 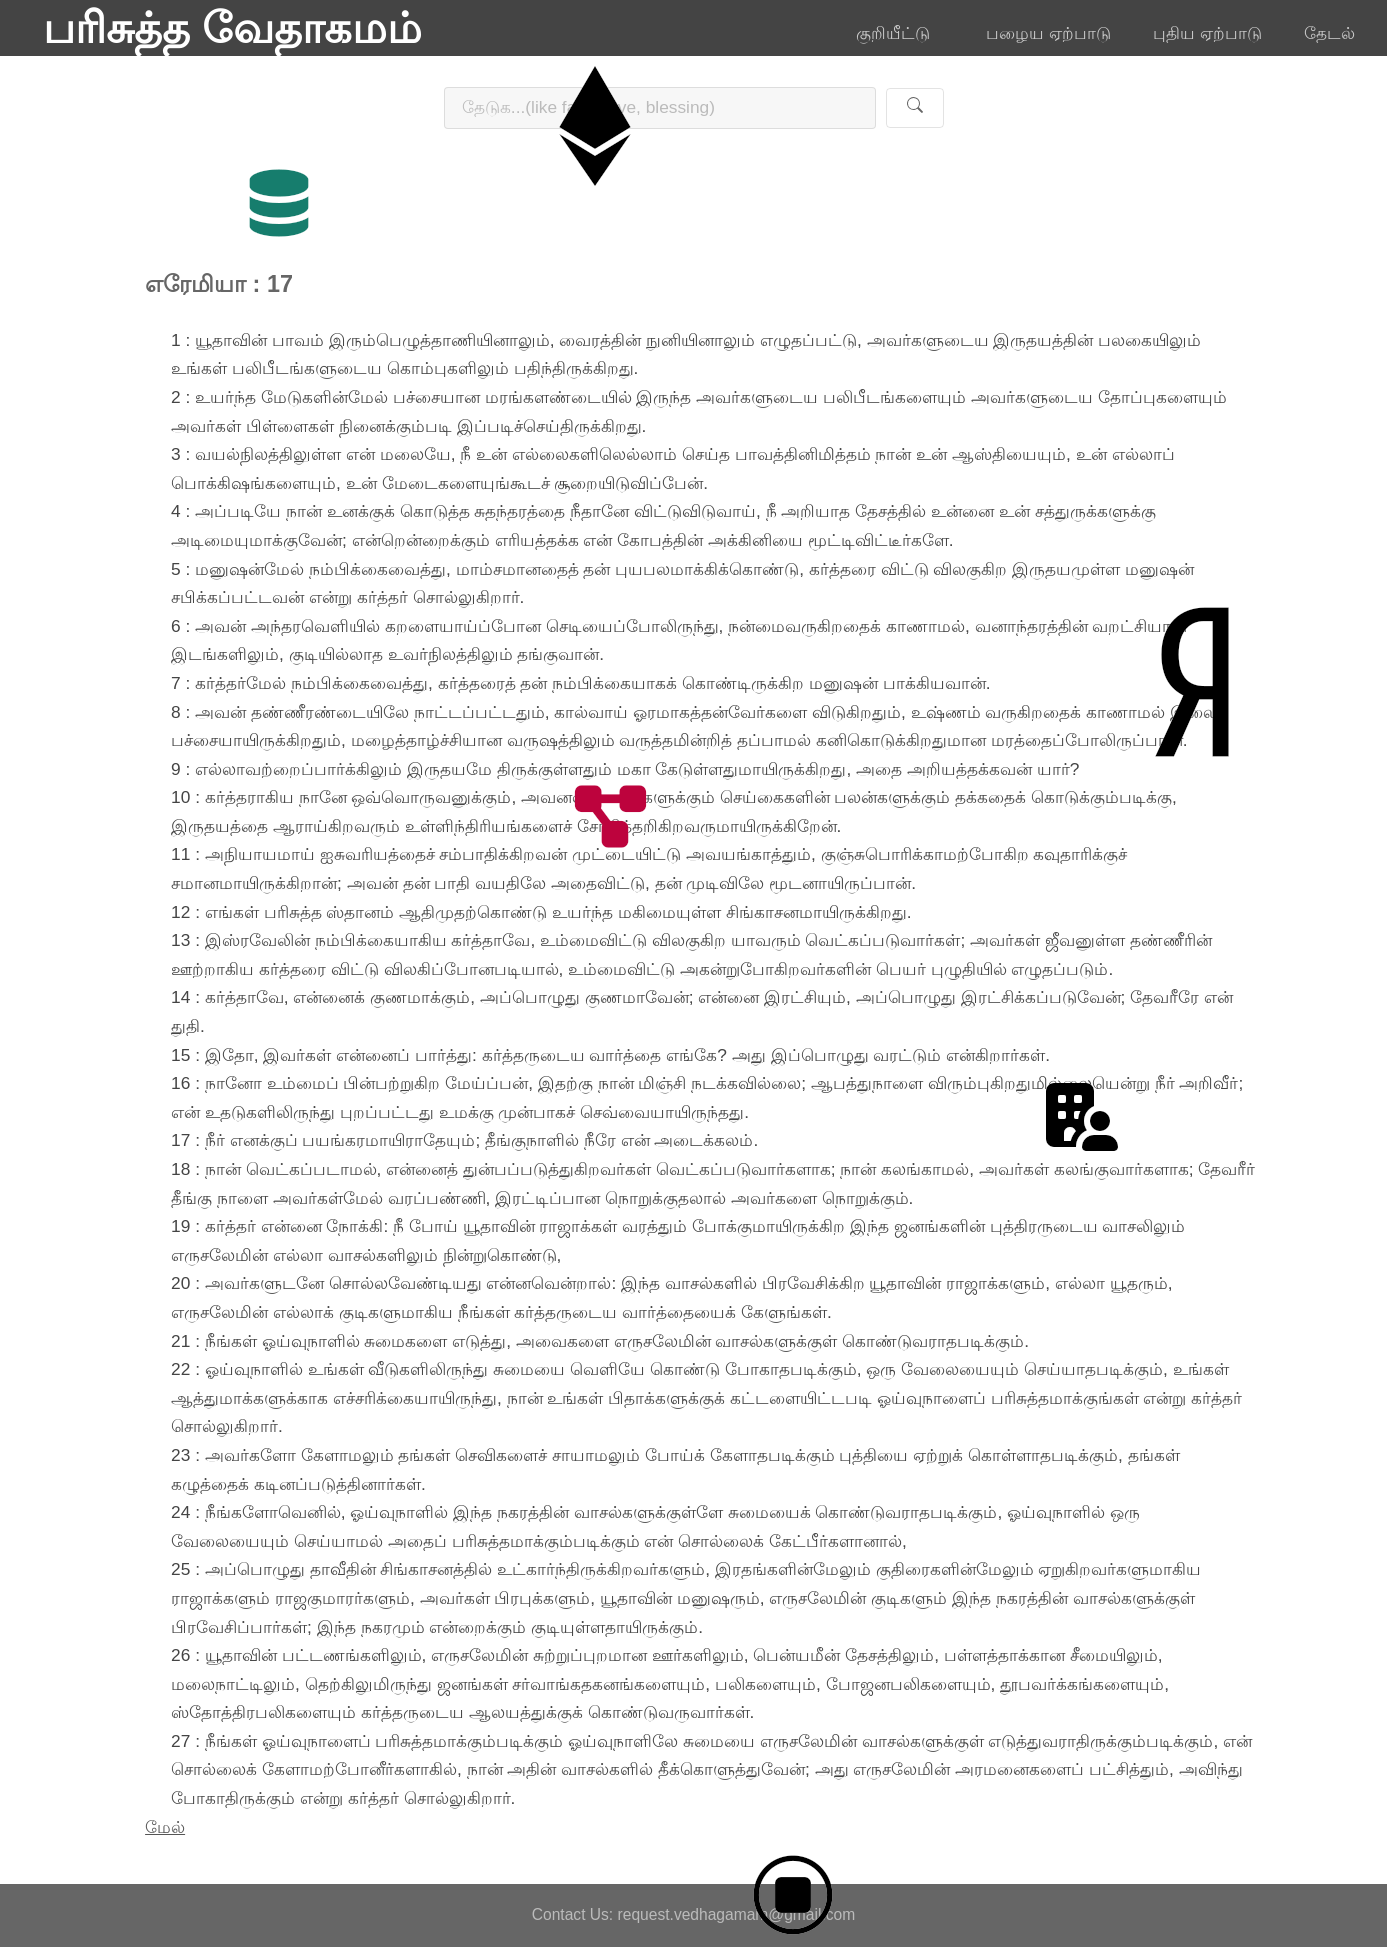 I want to click on view company or workplace profile, so click(x=1078, y=1115).